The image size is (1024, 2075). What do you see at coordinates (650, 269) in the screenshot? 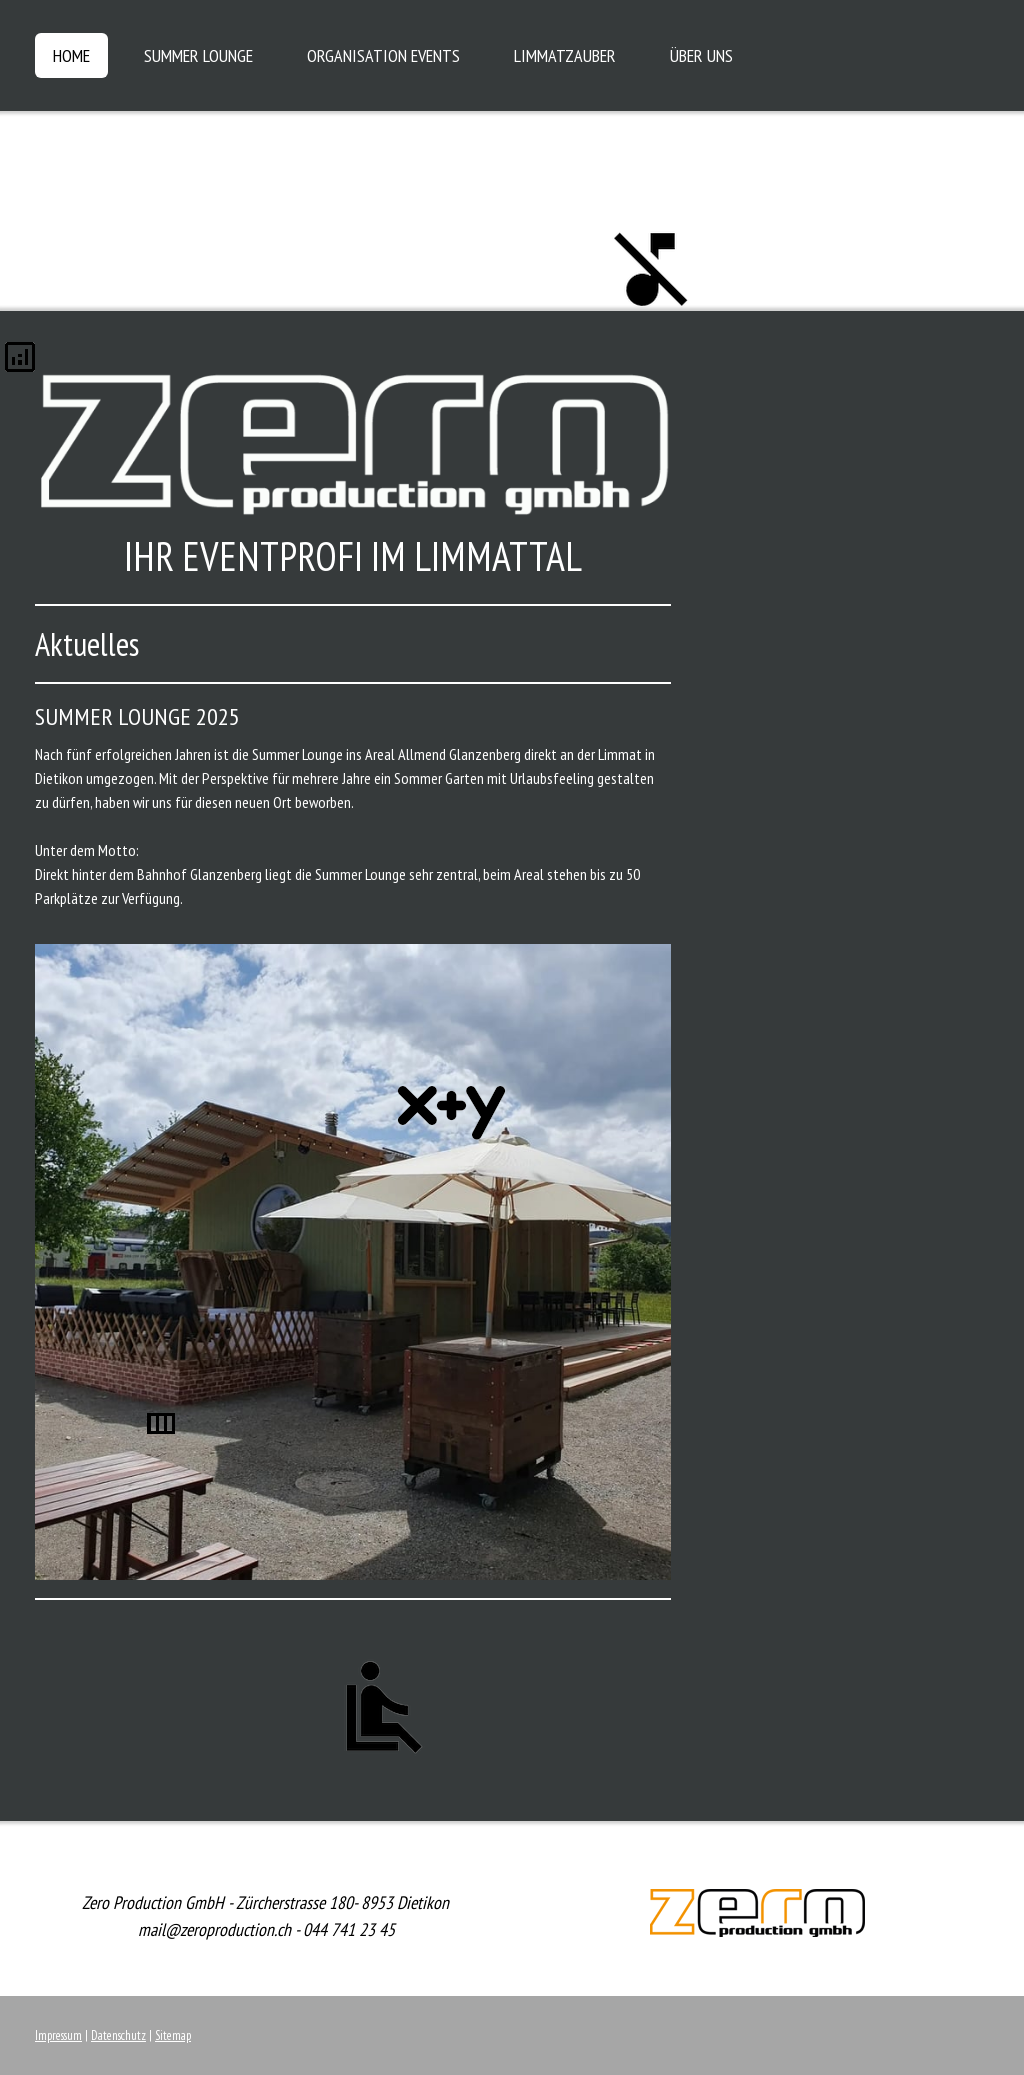
I see `mute or disable music playback` at bounding box center [650, 269].